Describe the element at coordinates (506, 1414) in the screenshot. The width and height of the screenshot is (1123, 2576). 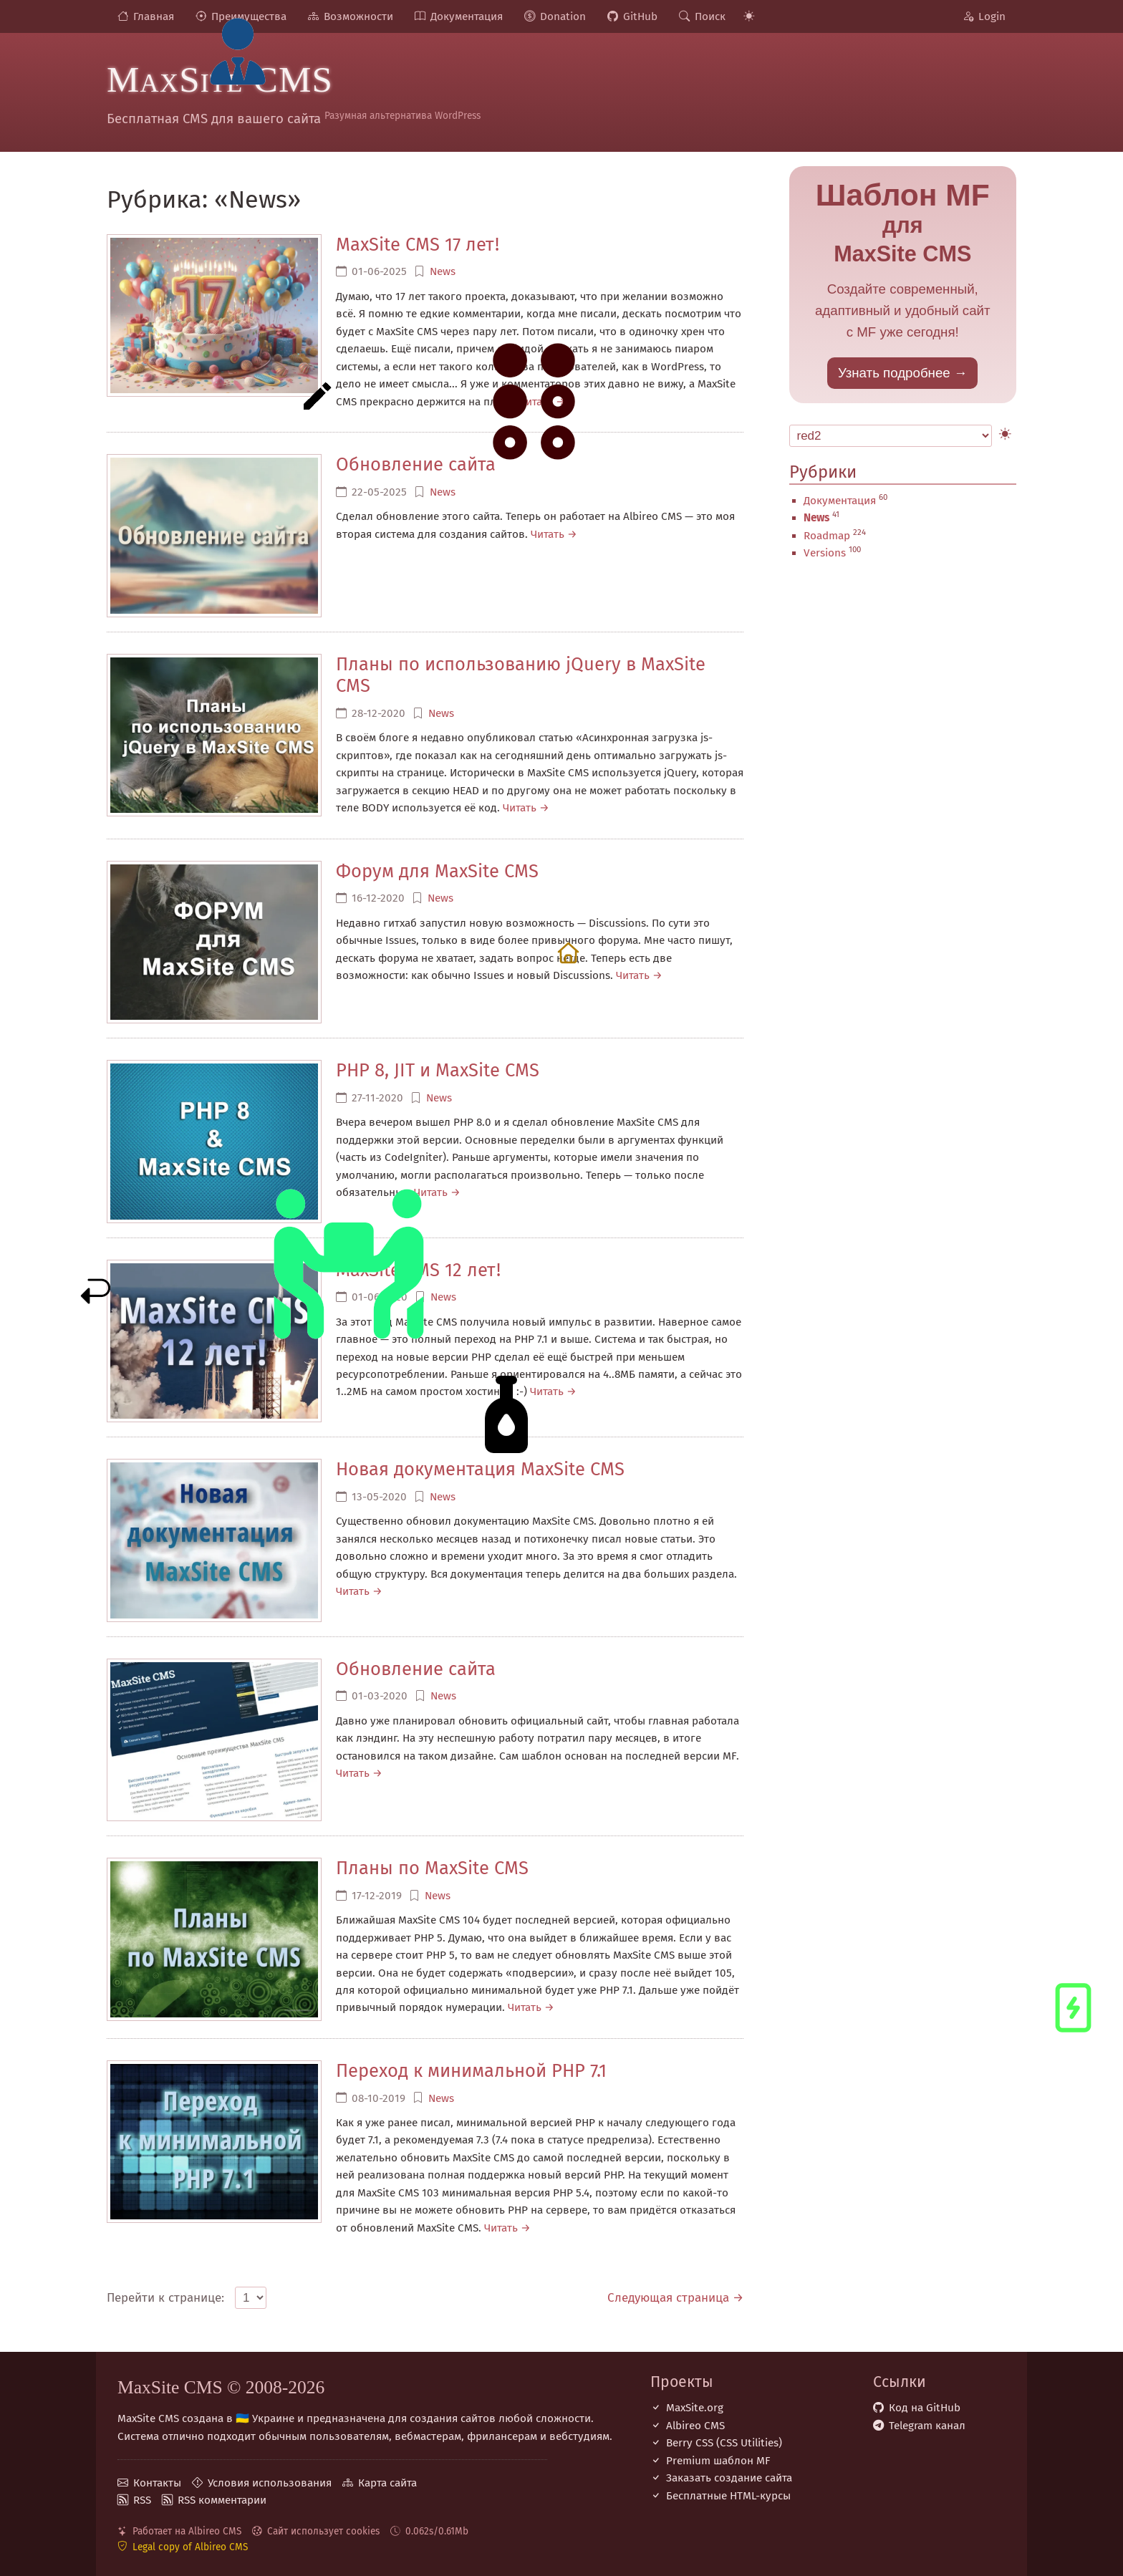
I see `indicates liquid medication or dosage` at that location.